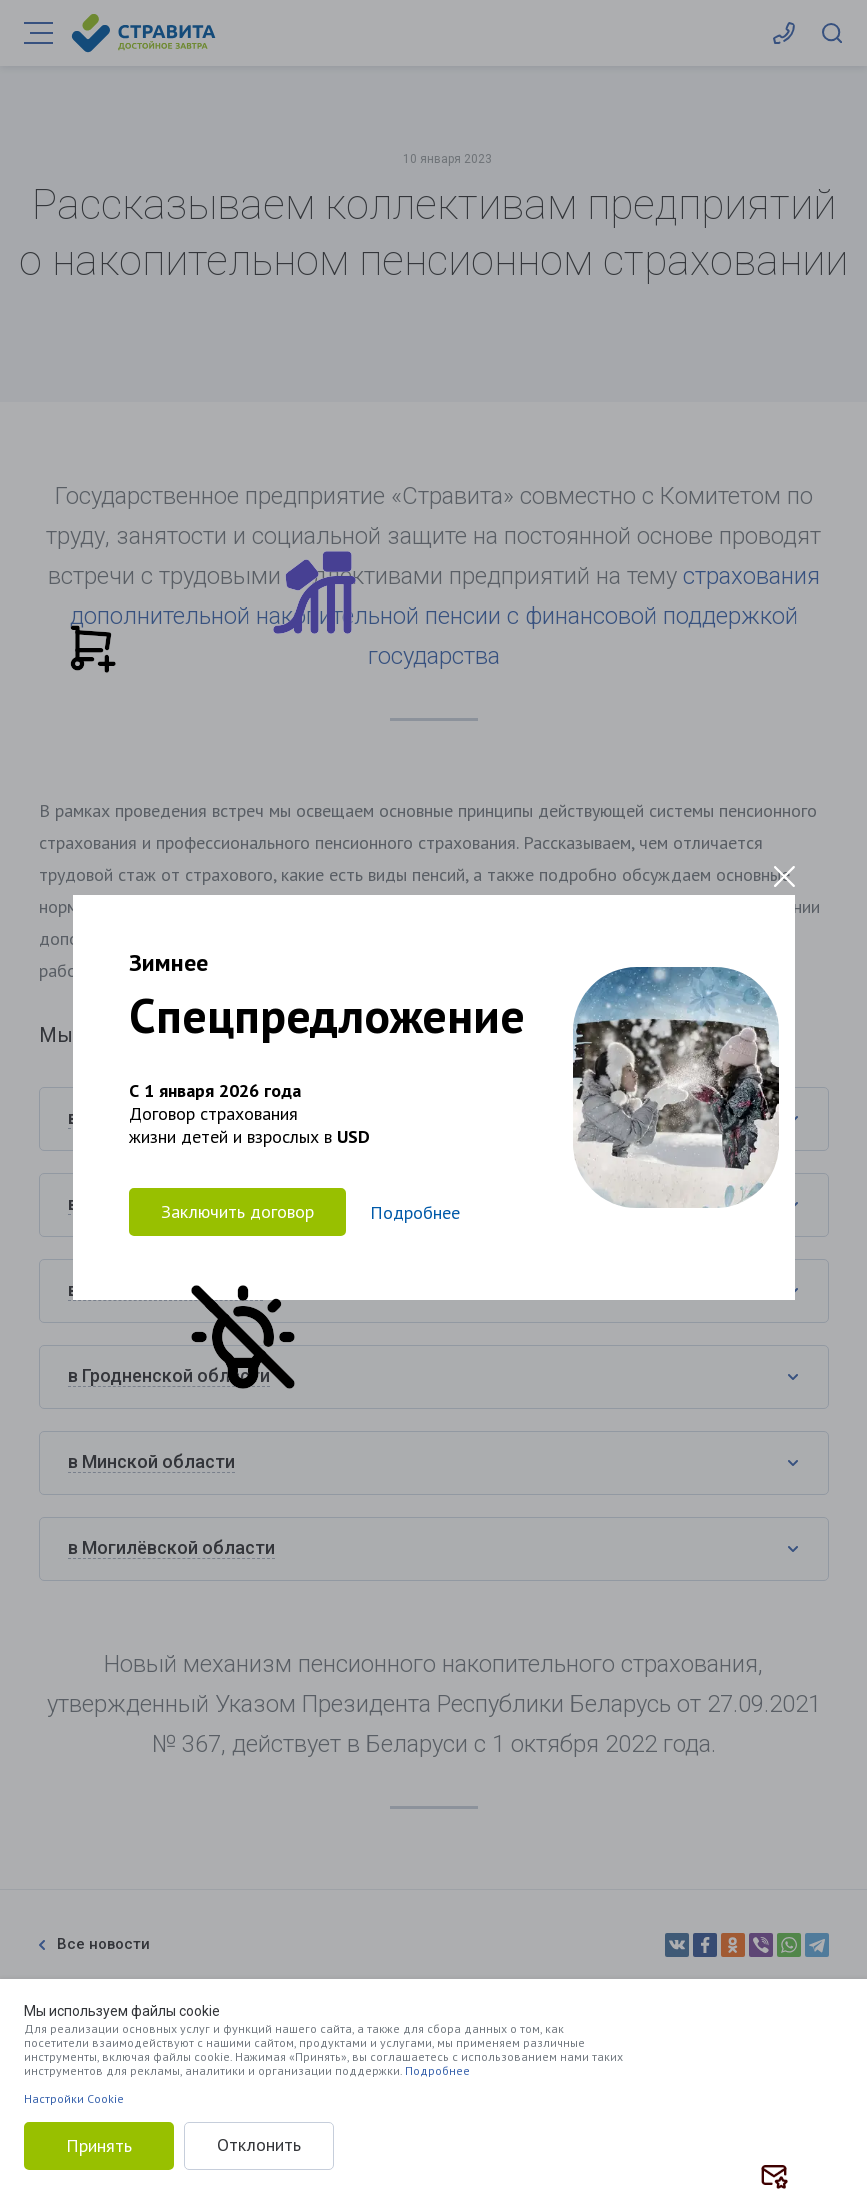  Describe the element at coordinates (243, 1337) in the screenshot. I see `disable light mode or brightness` at that location.